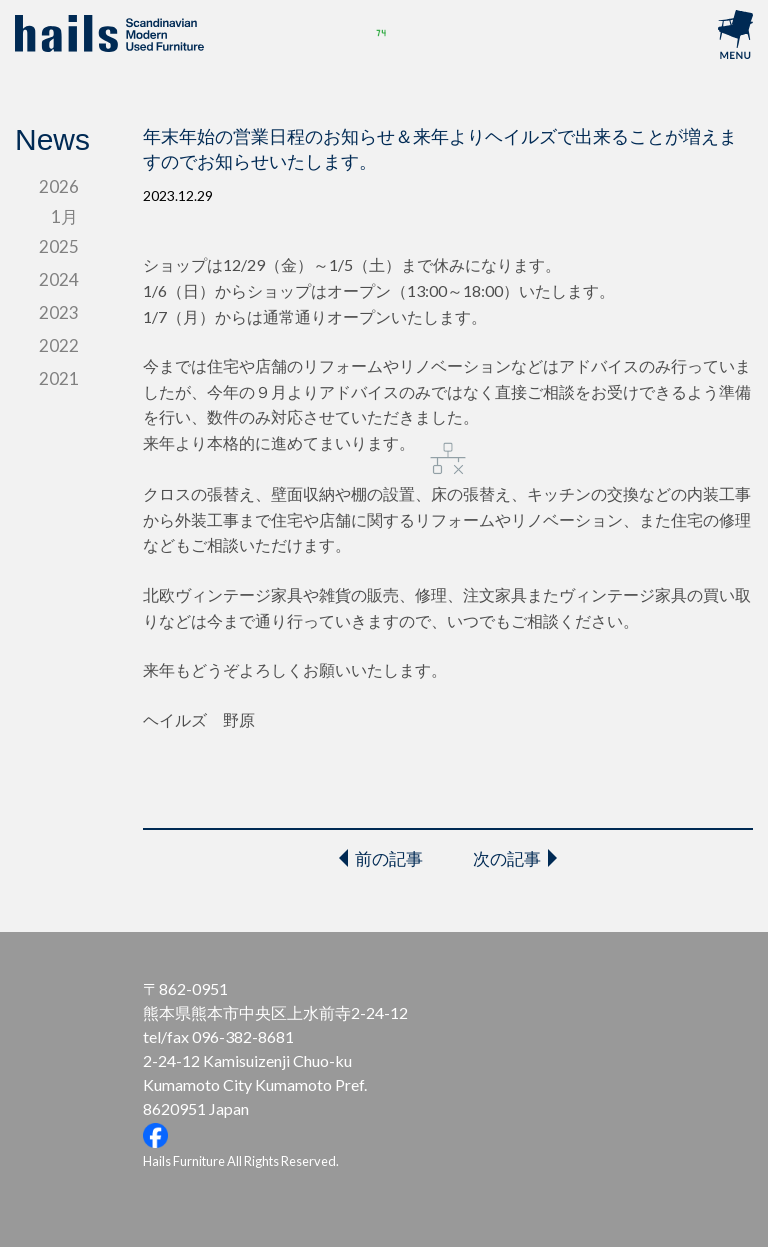 The width and height of the screenshot is (768, 1247). Describe the element at coordinates (448, 459) in the screenshot. I see `network connection failed or unavailable` at that location.